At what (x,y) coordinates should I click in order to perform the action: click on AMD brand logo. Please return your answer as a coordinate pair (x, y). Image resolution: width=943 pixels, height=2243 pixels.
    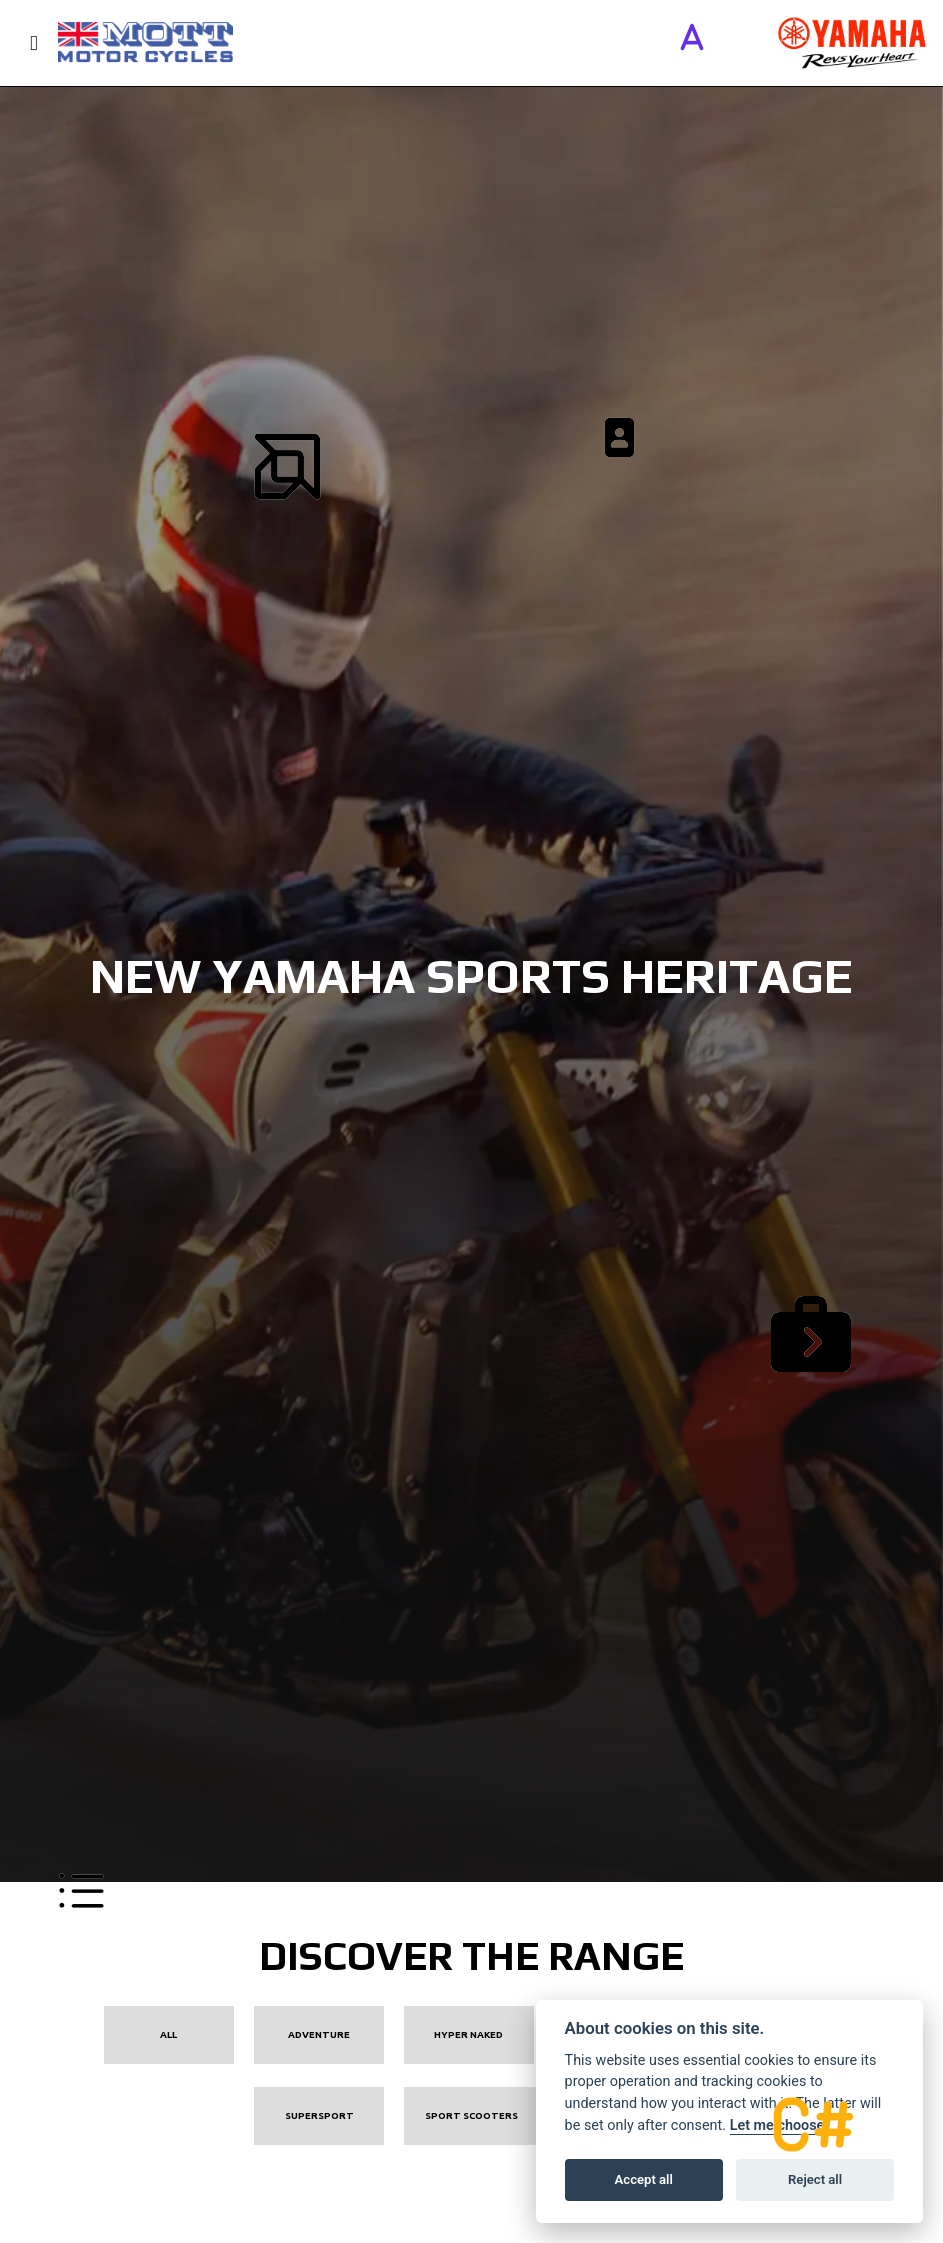
    Looking at the image, I should click on (287, 466).